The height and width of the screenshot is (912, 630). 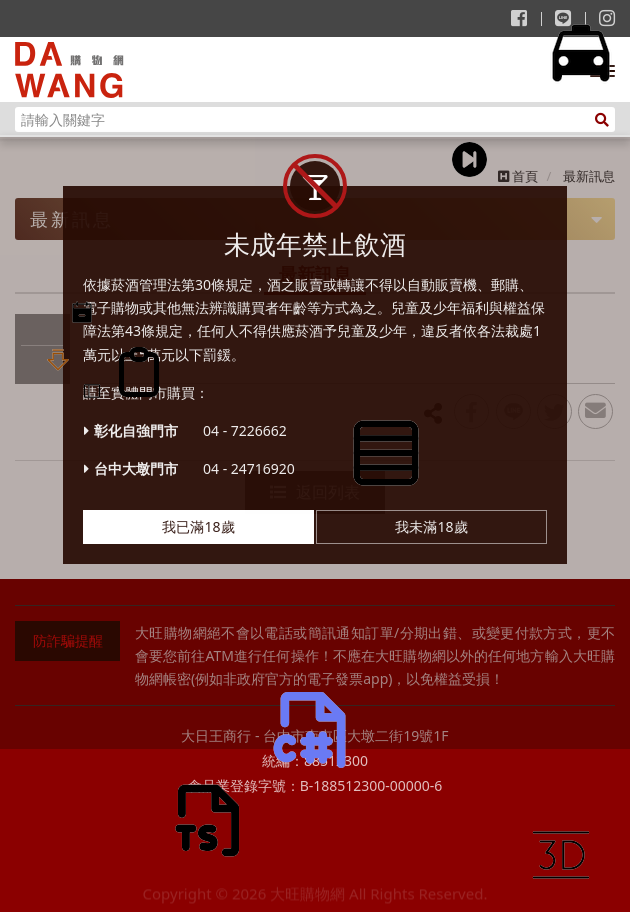 I want to click on request a taxi or rideshare, so click(x=581, y=53).